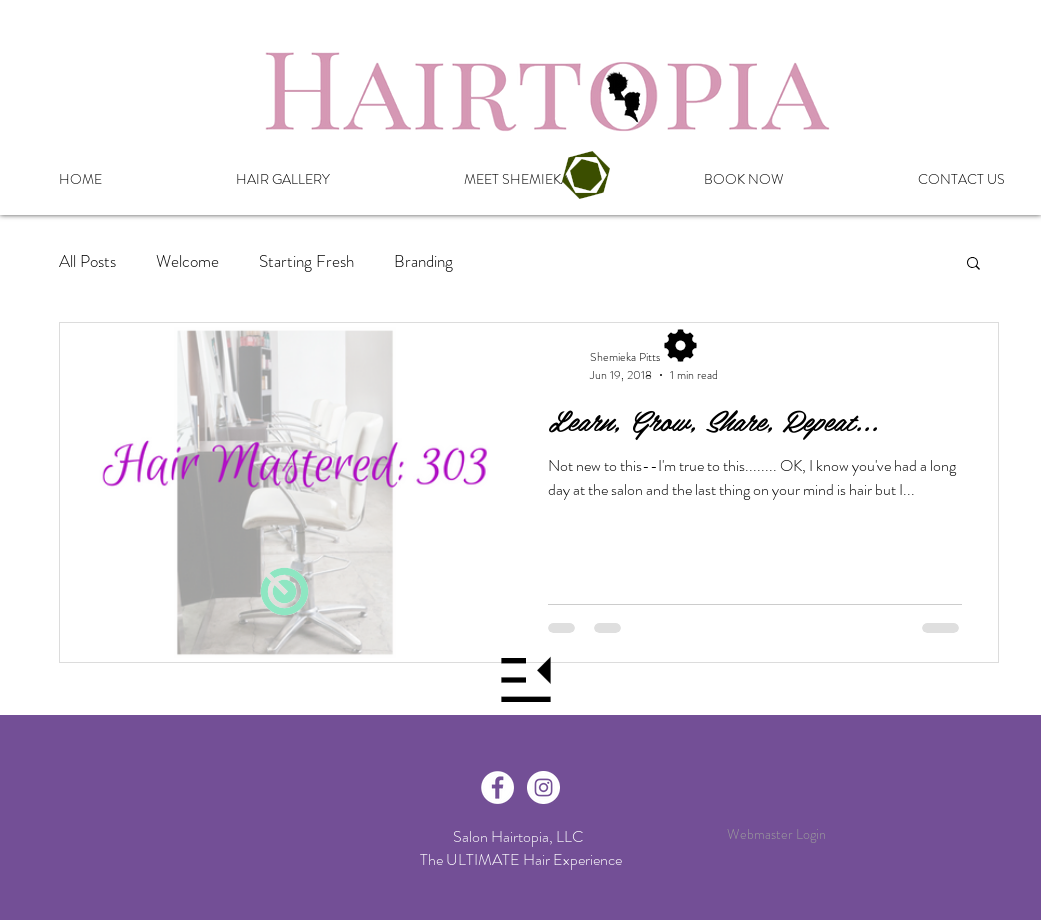 The width and height of the screenshot is (1041, 920). What do you see at coordinates (586, 175) in the screenshot?
I see `open graphite application` at bounding box center [586, 175].